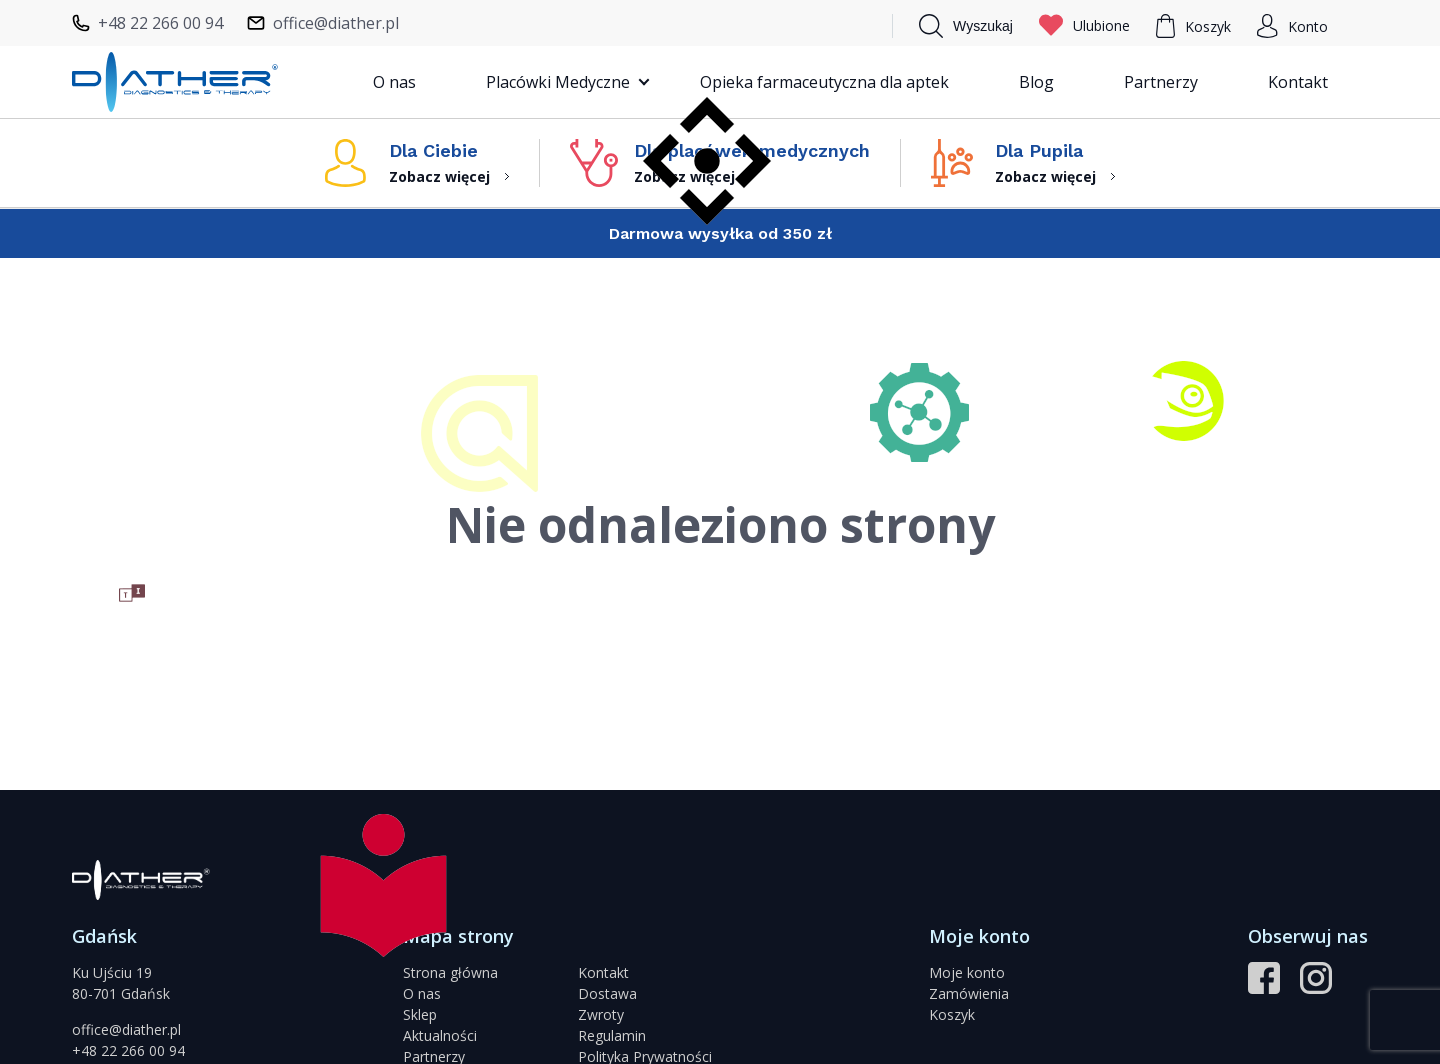 The width and height of the screenshot is (1440, 1064). I want to click on SVGO tool or SVG optimization settings, so click(919, 412).